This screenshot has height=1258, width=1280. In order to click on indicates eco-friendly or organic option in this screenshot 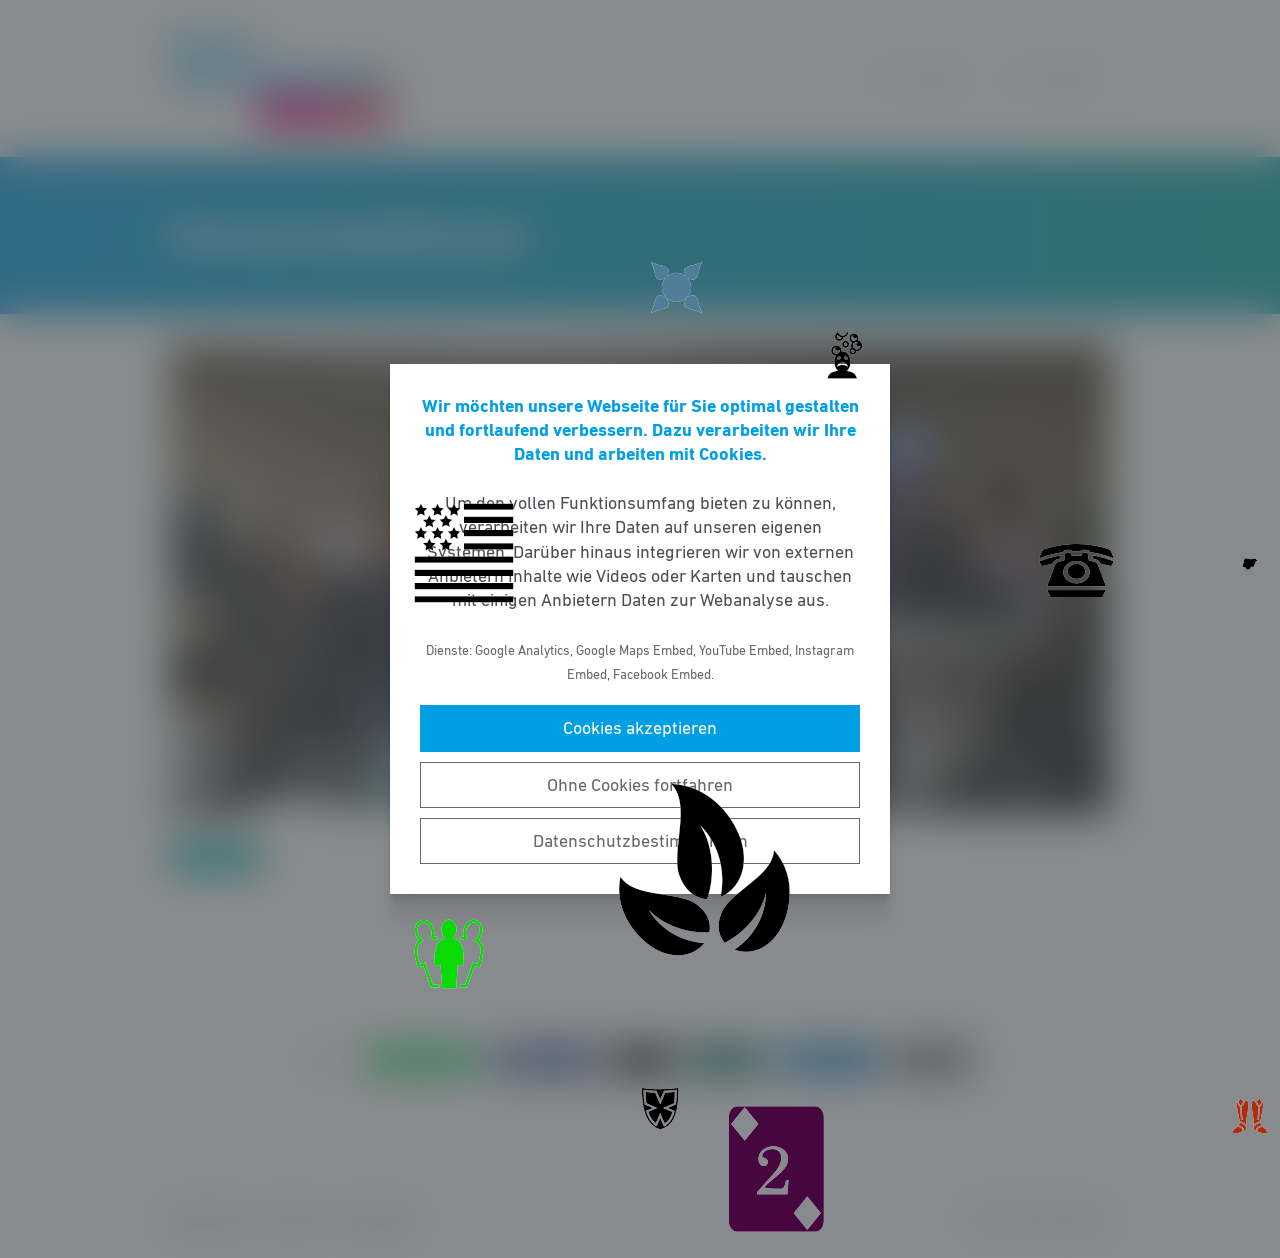, I will do `click(705, 869)`.